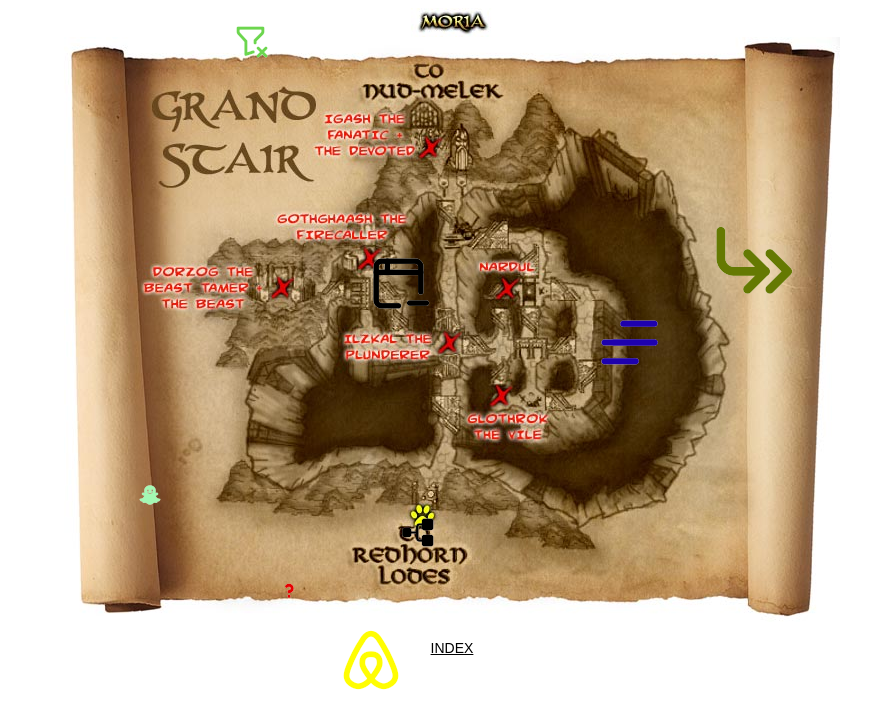 Image resolution: width=896 pixels, height=720 pixels. What do you see at coordinates (150, 495) in the screenshot?
I see `open snapchat app` at bounding box center [150, 495].